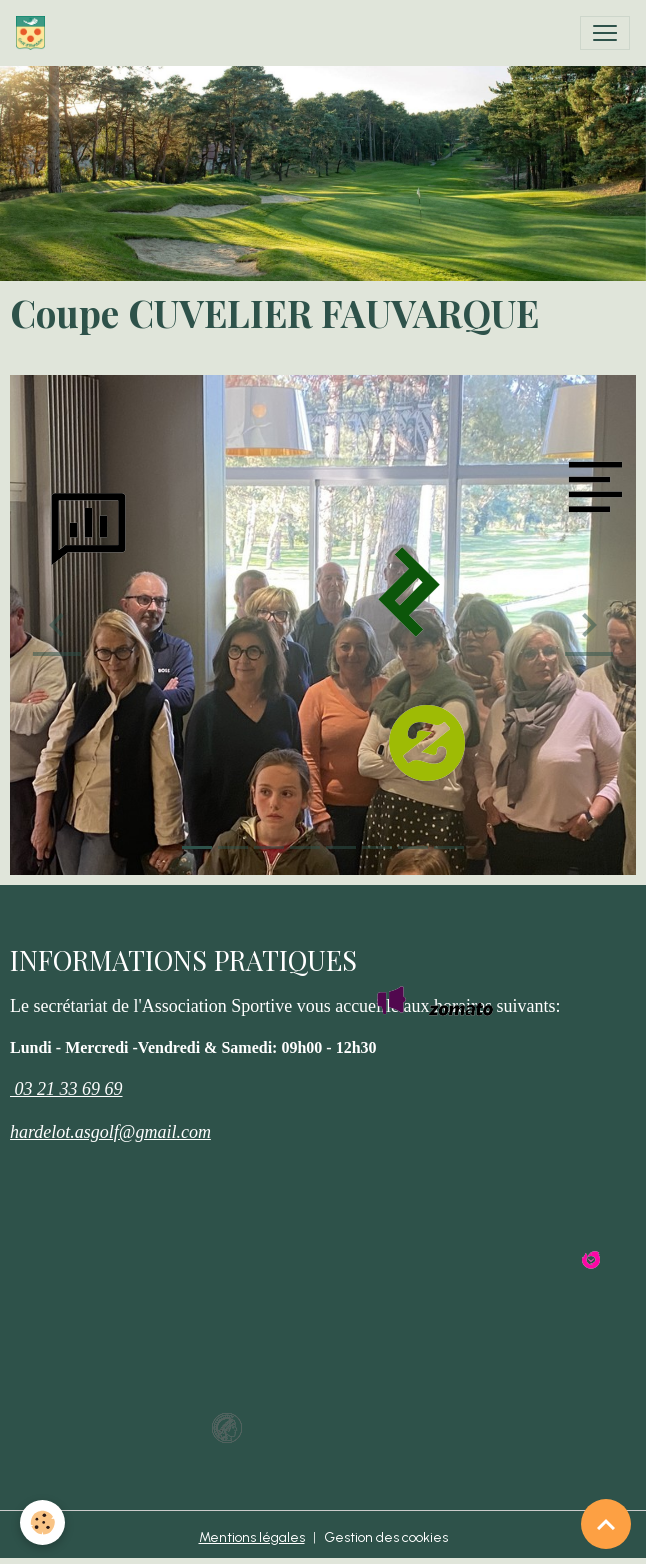  What do you see at coordinates (461, 1009) in the screenshot?
I see `open the Zomato app for food delivery and restaurant discovery` at bounding box center [461, 1009].